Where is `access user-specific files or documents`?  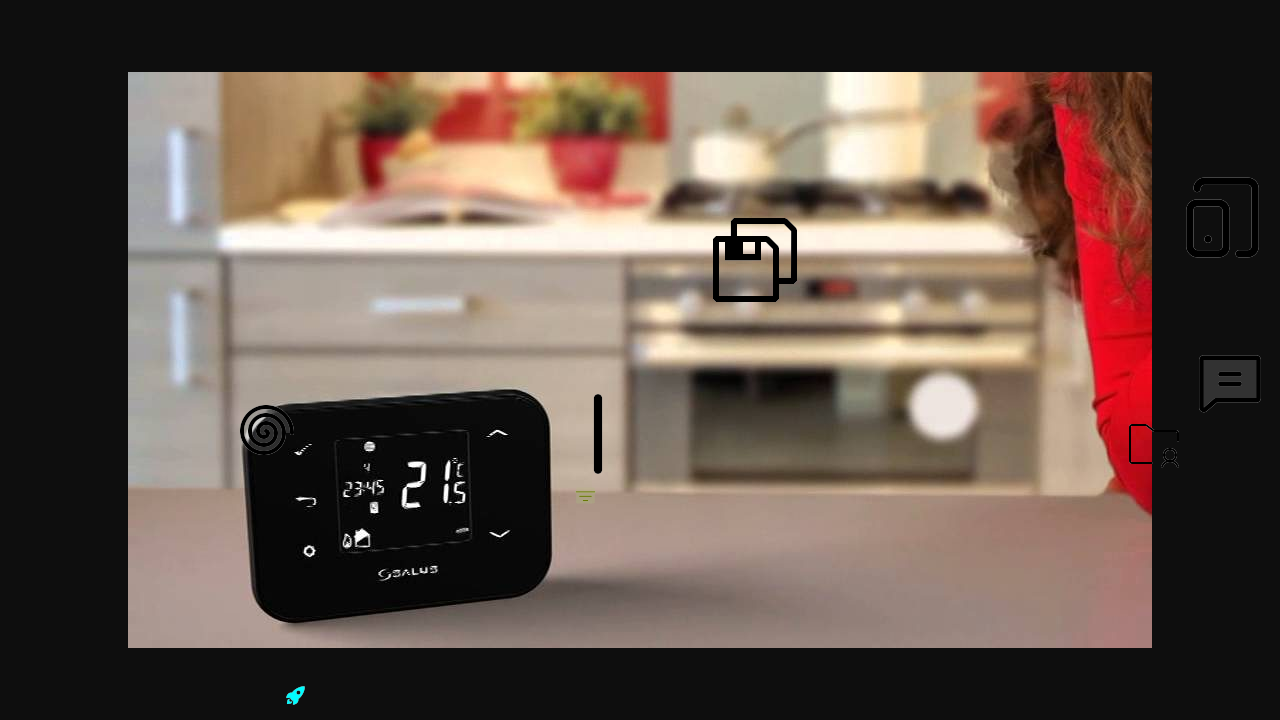 access user-specific files or documents is located at coordinates (1154, 443).